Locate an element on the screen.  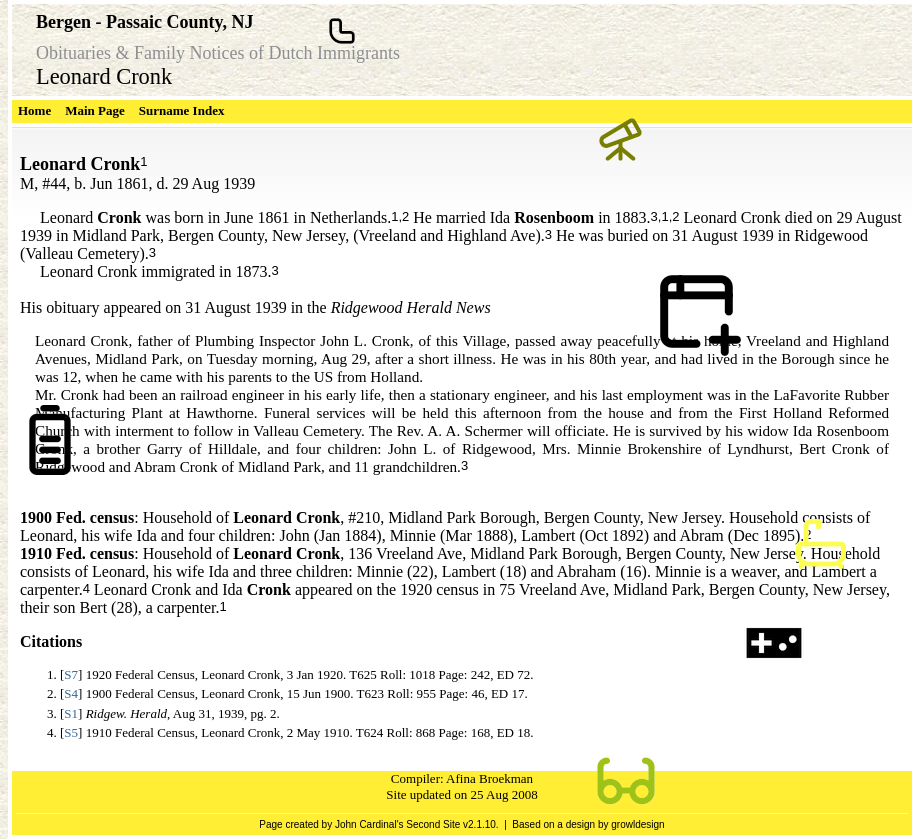
indicates bathroom amenities available is located at coordinates (821, 544).